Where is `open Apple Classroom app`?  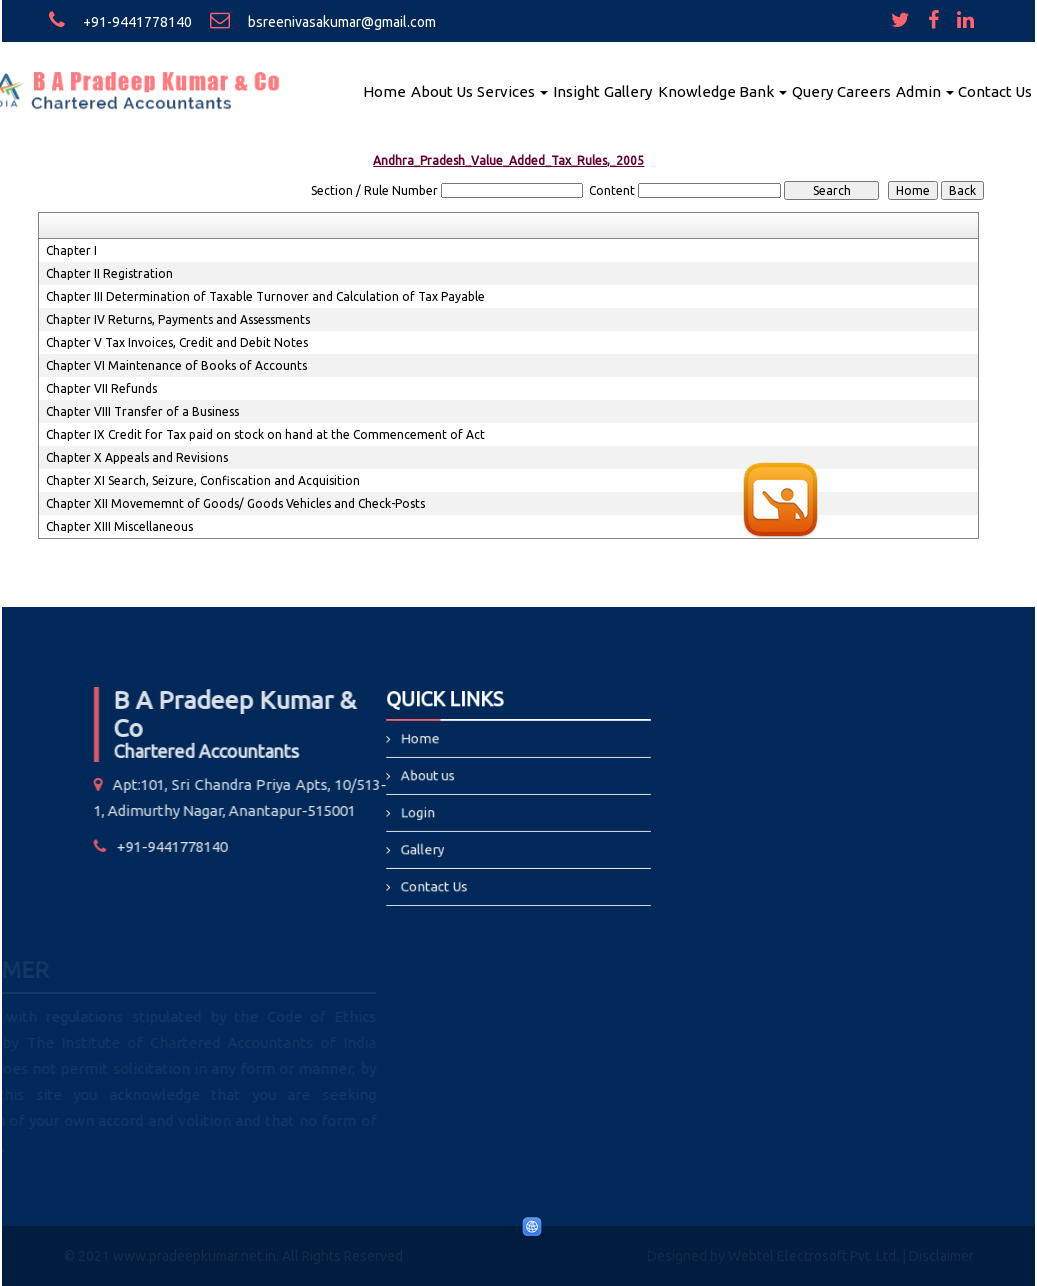 open Apple Classroom app is located at coordinates (780, 499).